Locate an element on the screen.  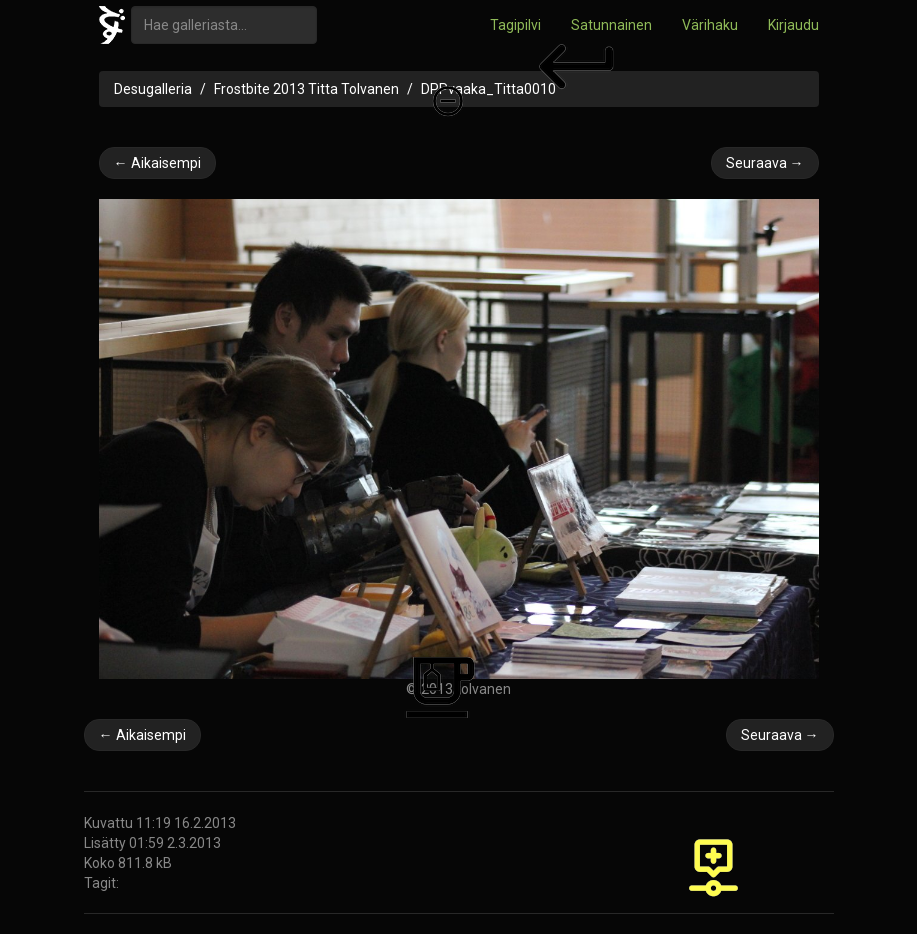
remove an item from a list is located at coordinates (448, 101).